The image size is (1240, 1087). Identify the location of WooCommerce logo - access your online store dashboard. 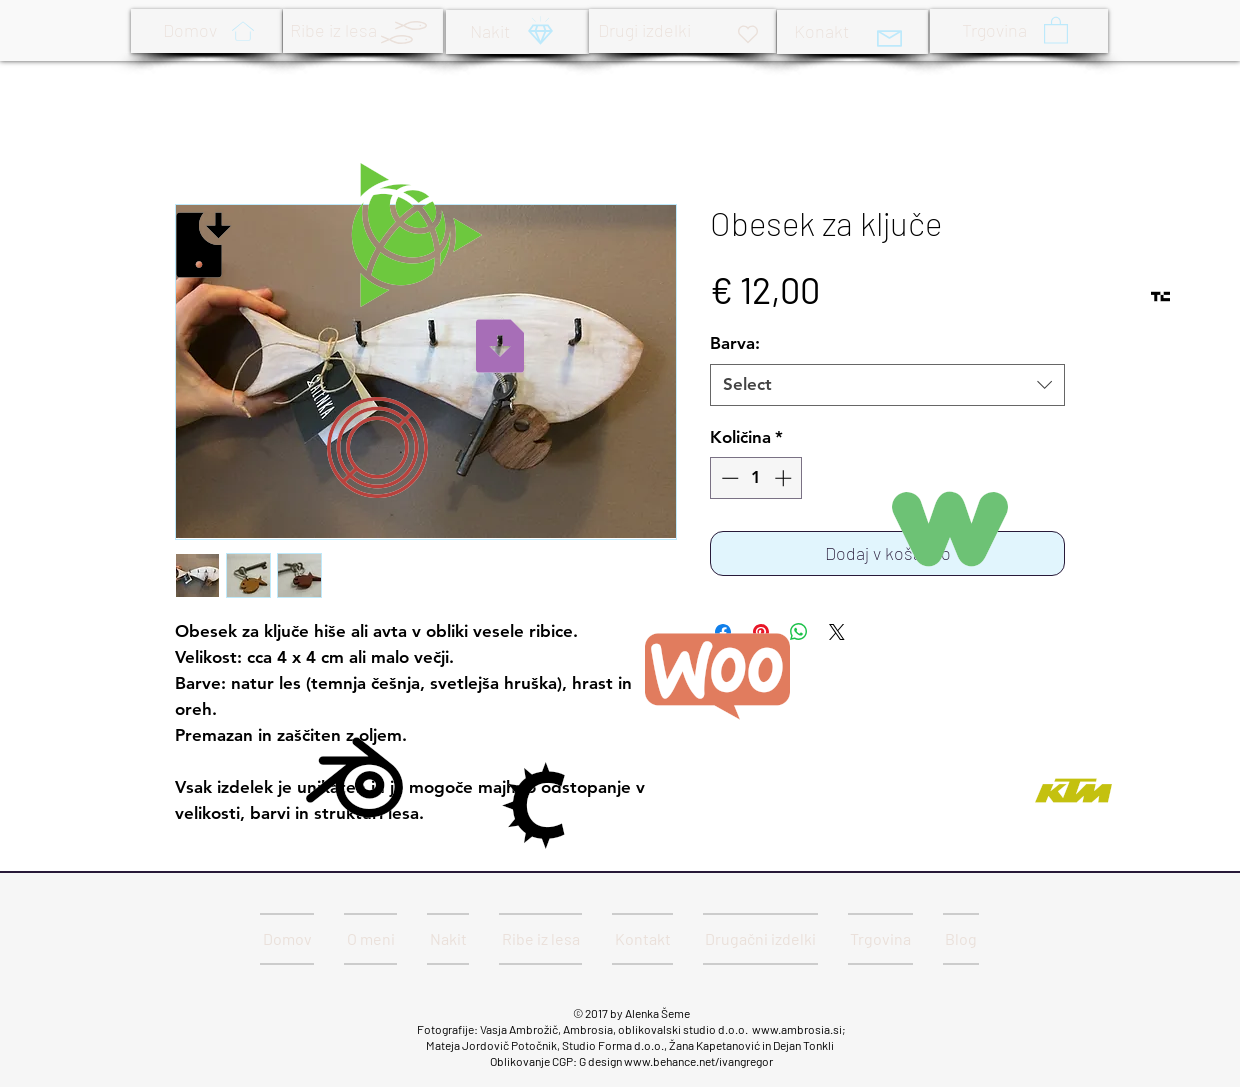
(717, 676).